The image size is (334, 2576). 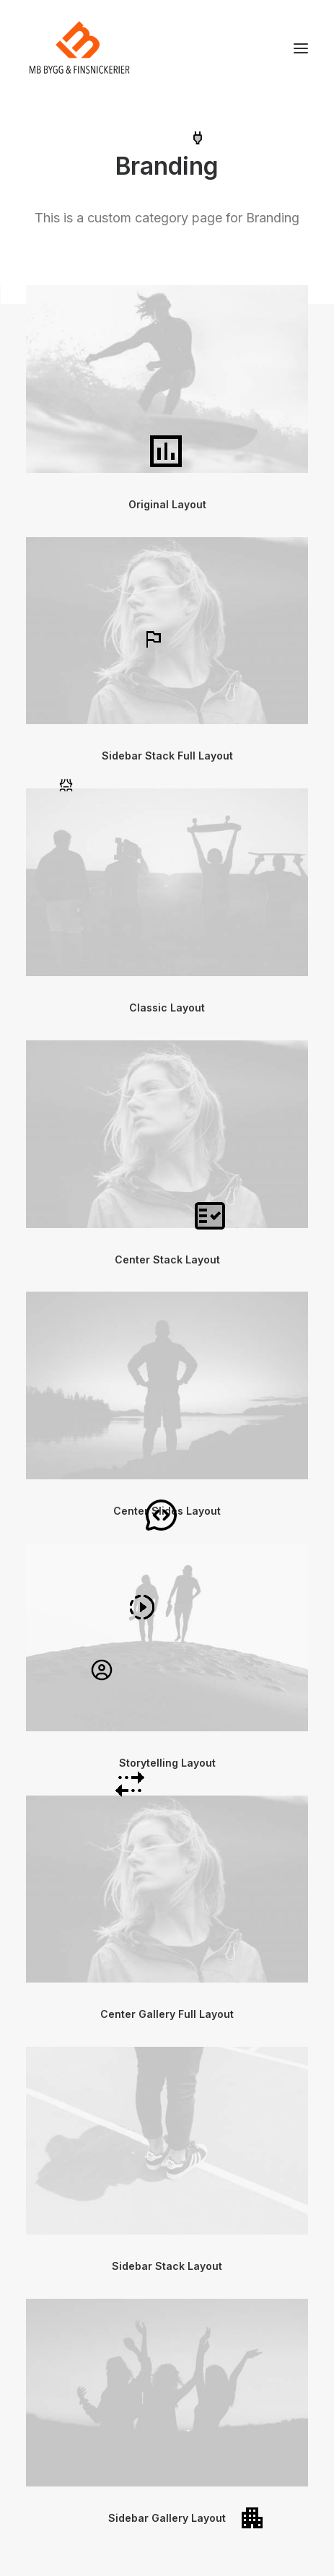 What do you see at coordinates (210, 1216) in the screenshot?
I see `verify or review checklist items` at bounding box center [210, 1216].